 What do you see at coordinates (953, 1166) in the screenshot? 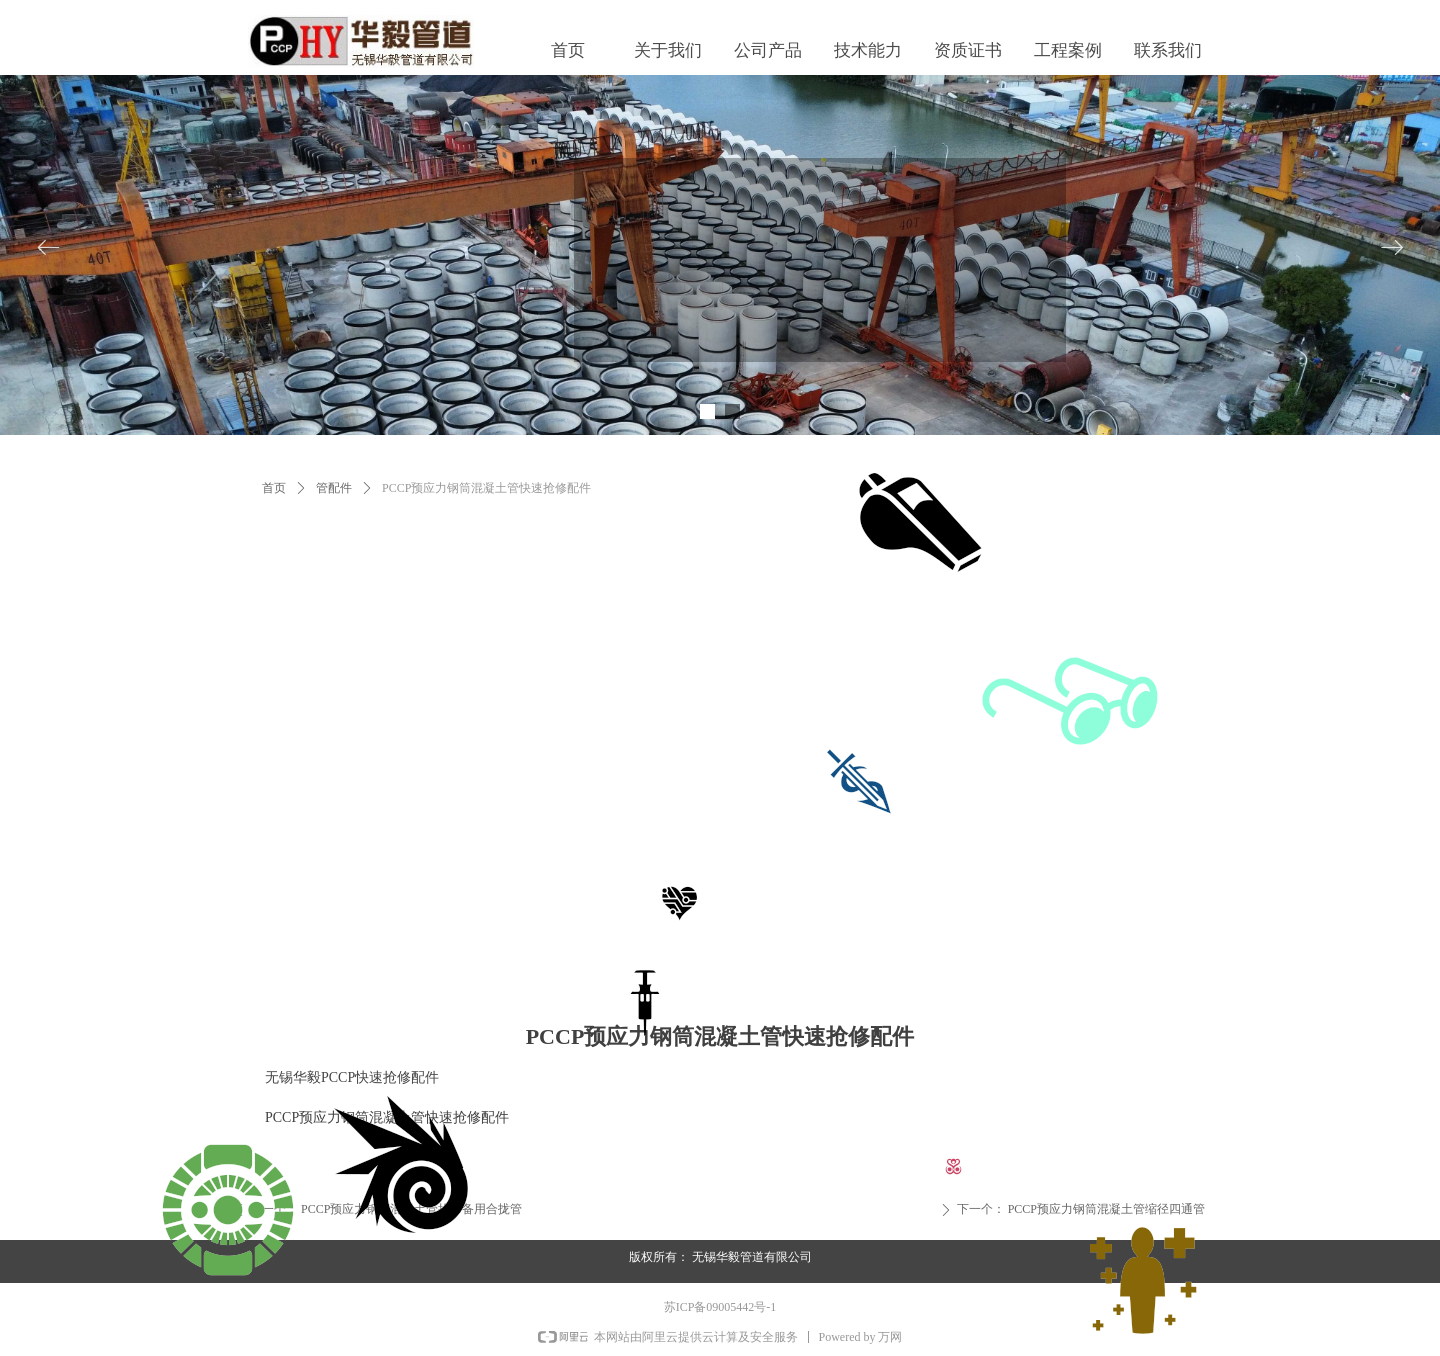
I see `decorative abstract symbol or ornament` at bounding box center [953, 1166].